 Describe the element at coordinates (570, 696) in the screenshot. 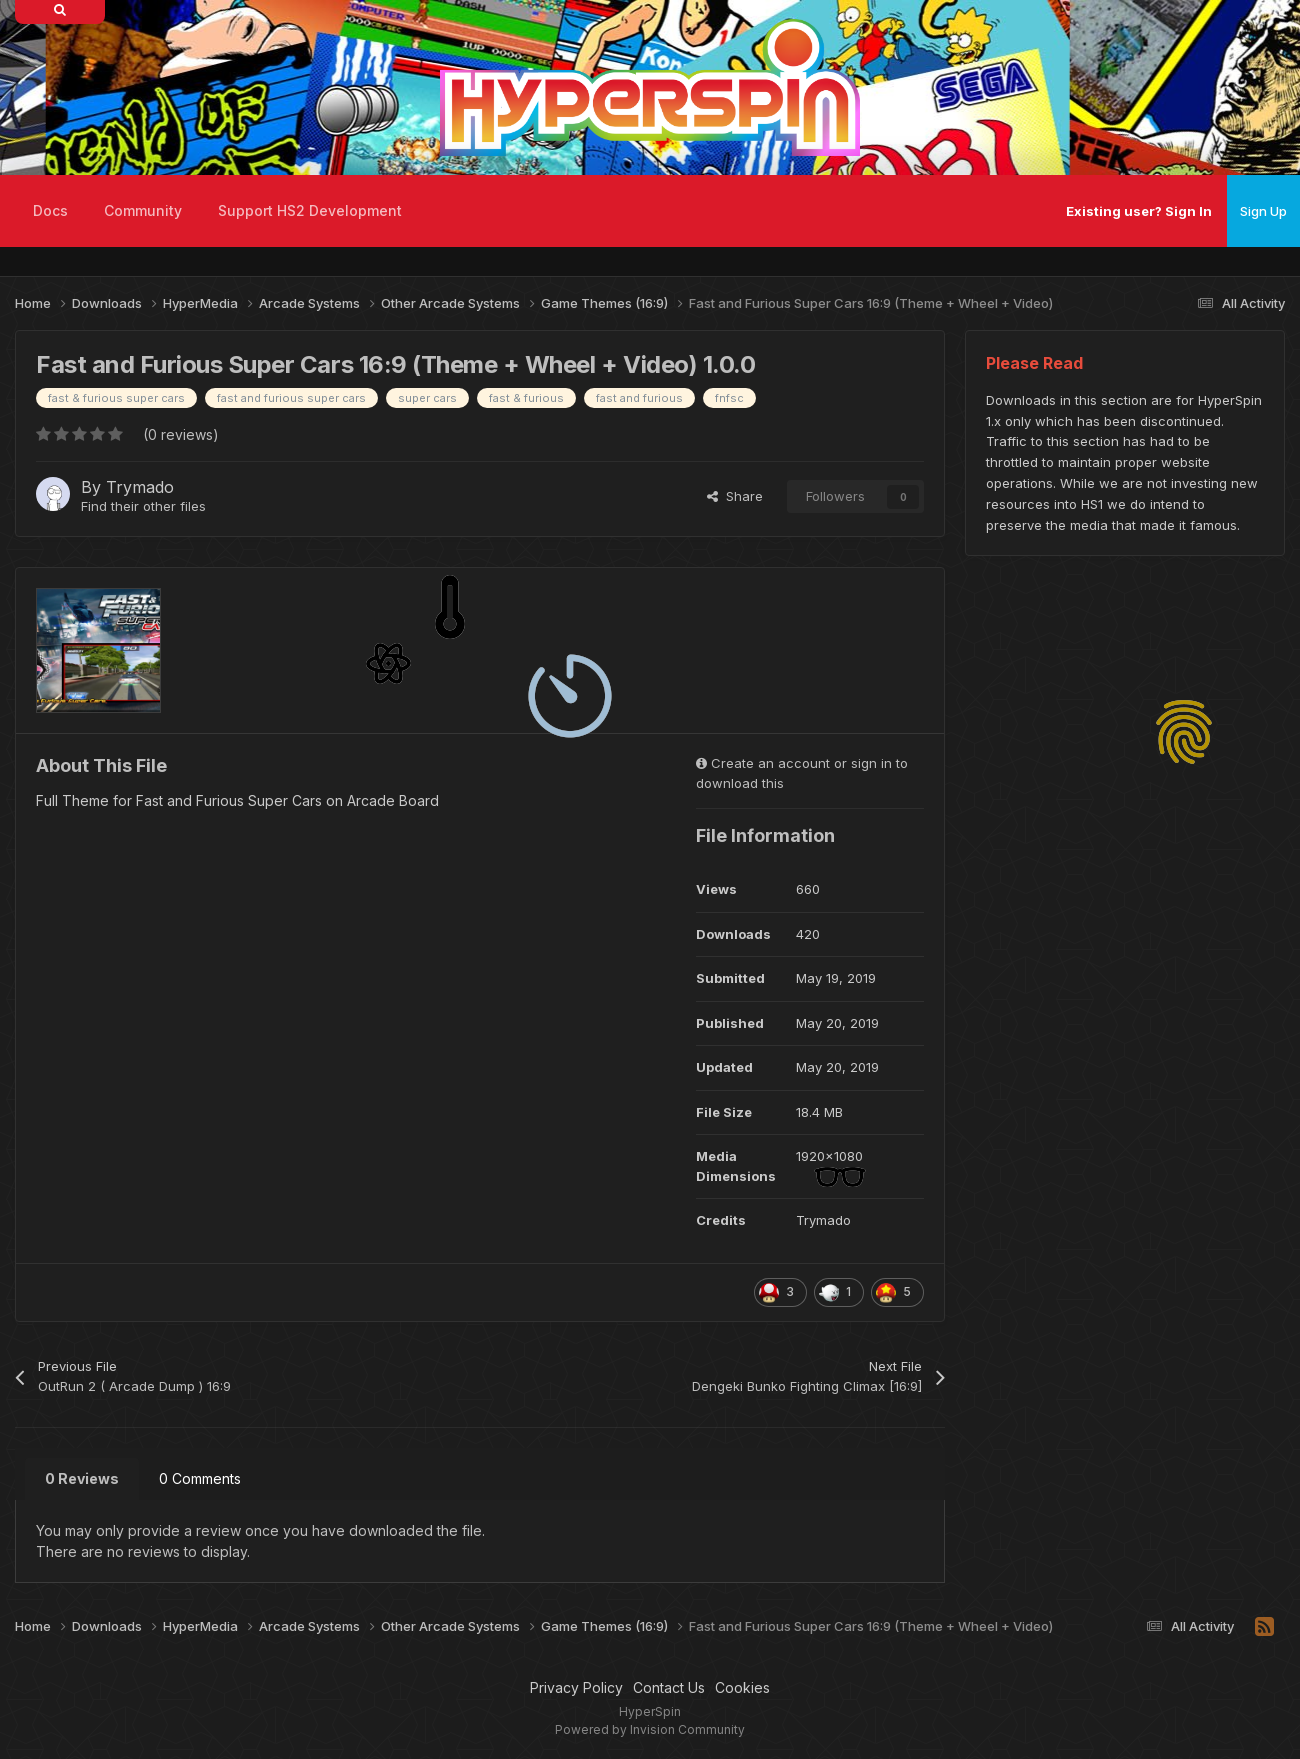

I see `set a countdown timer` at that location.